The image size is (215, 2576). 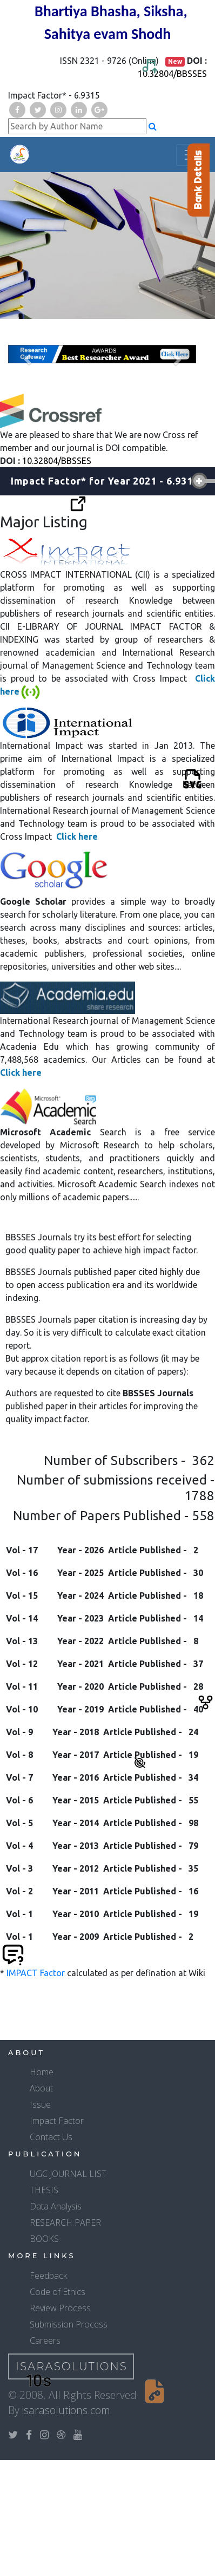 What do you see at coordinates (78, 504) in the screenshot?
I see `open link in a new window or tab` at bounding box center [78, 504].